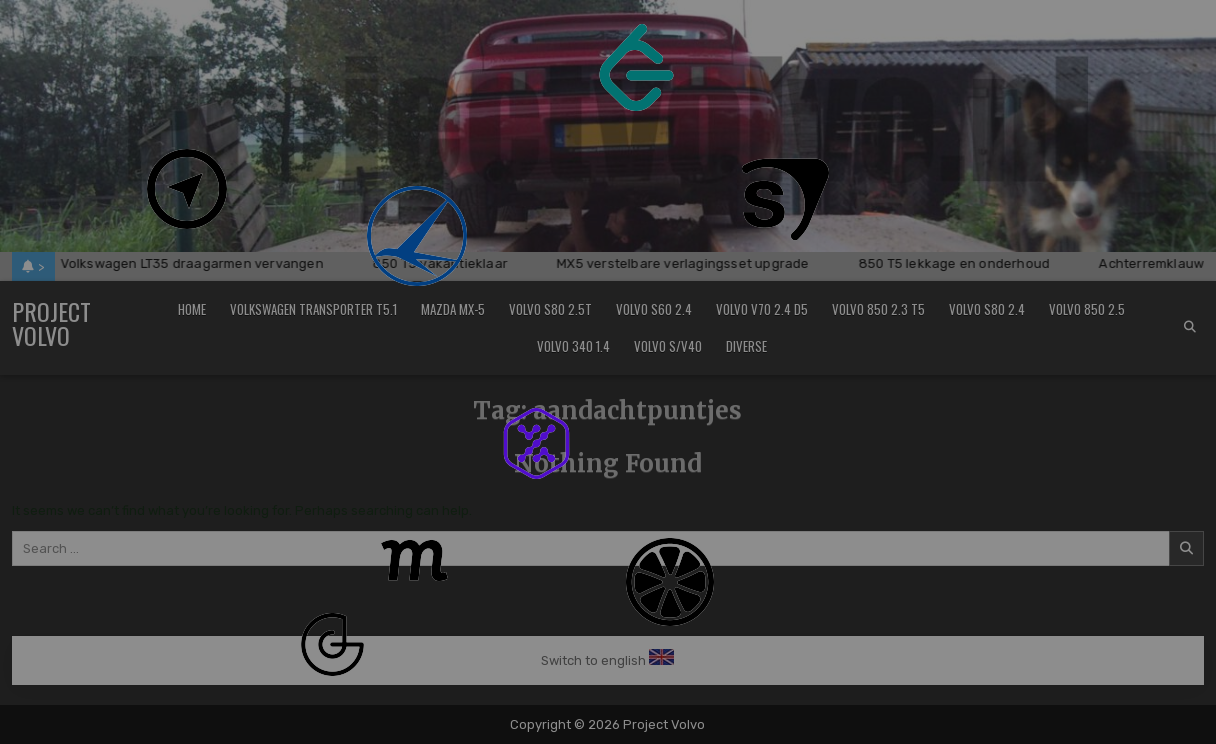  What do you see at coordinates (332, 644) in the screenshot?
I see `visit the Game Developer website` at bounding box center [332, 644].